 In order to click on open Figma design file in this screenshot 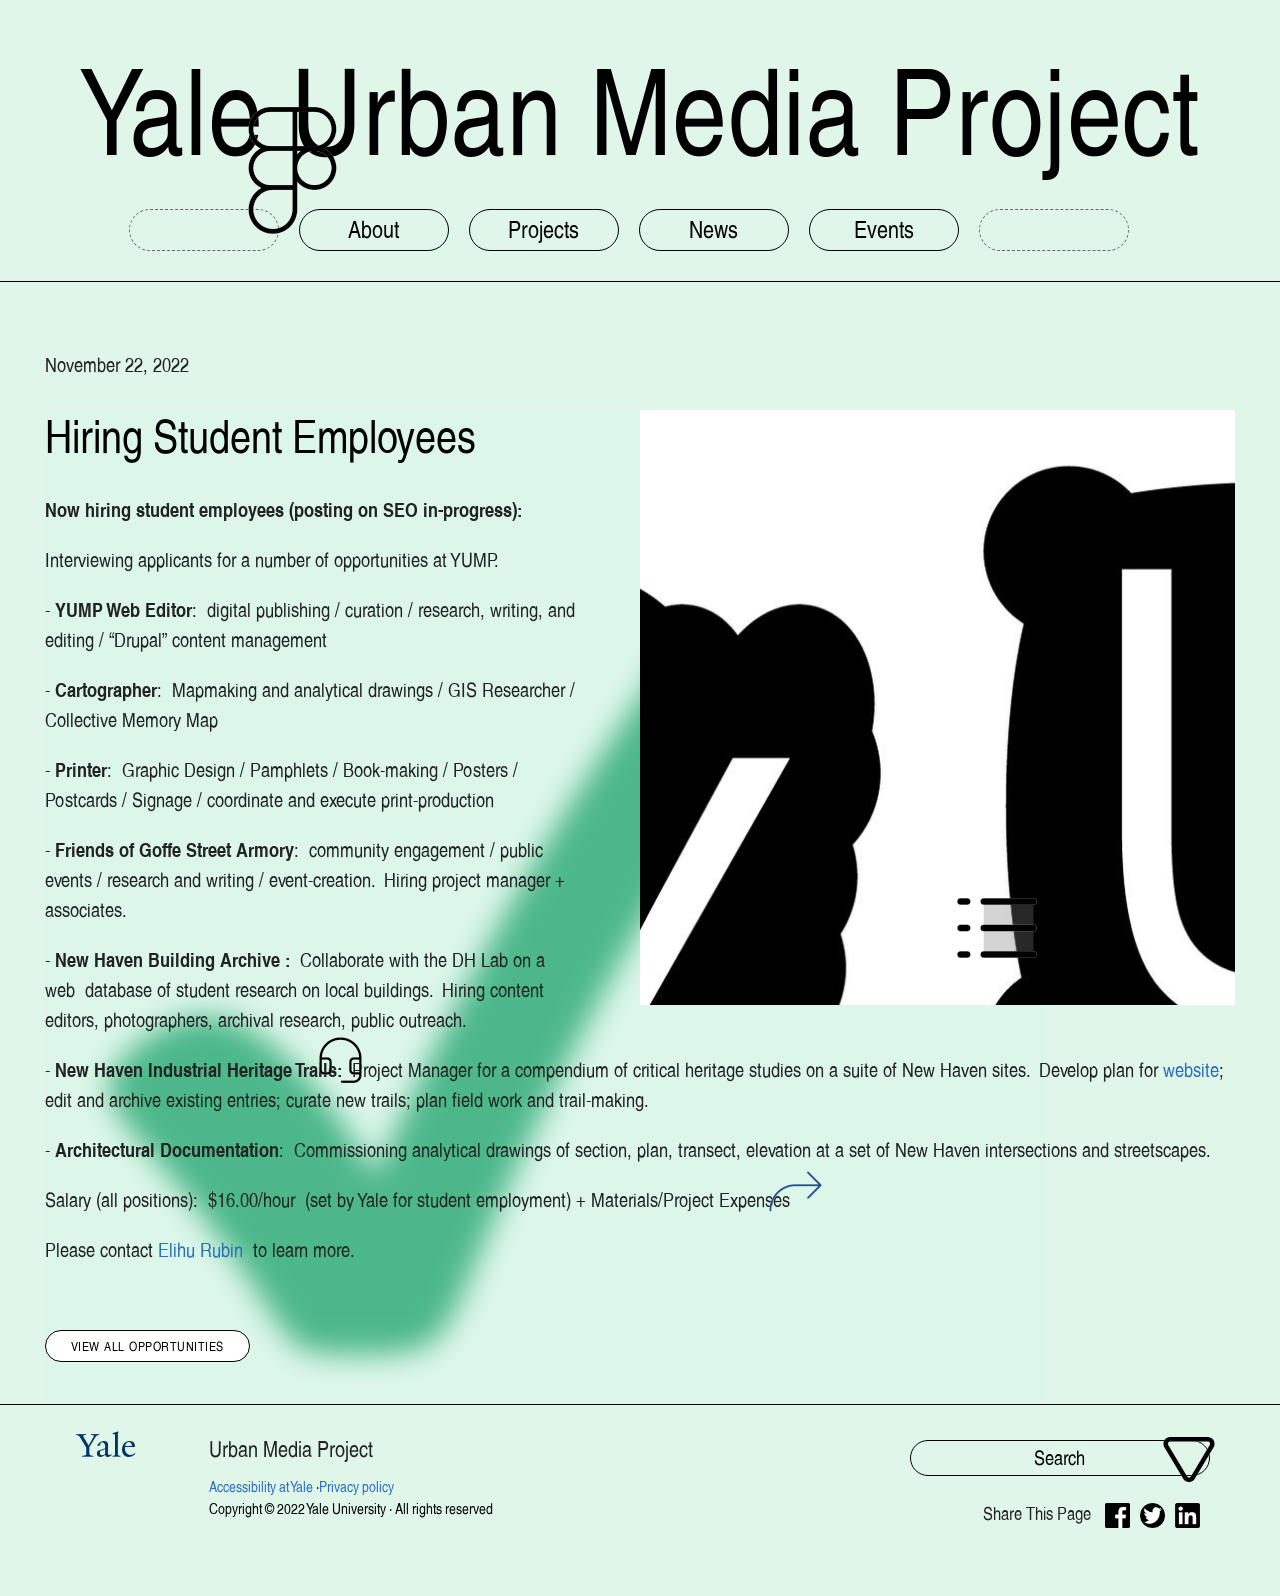, I will do `click(290, 168)`.